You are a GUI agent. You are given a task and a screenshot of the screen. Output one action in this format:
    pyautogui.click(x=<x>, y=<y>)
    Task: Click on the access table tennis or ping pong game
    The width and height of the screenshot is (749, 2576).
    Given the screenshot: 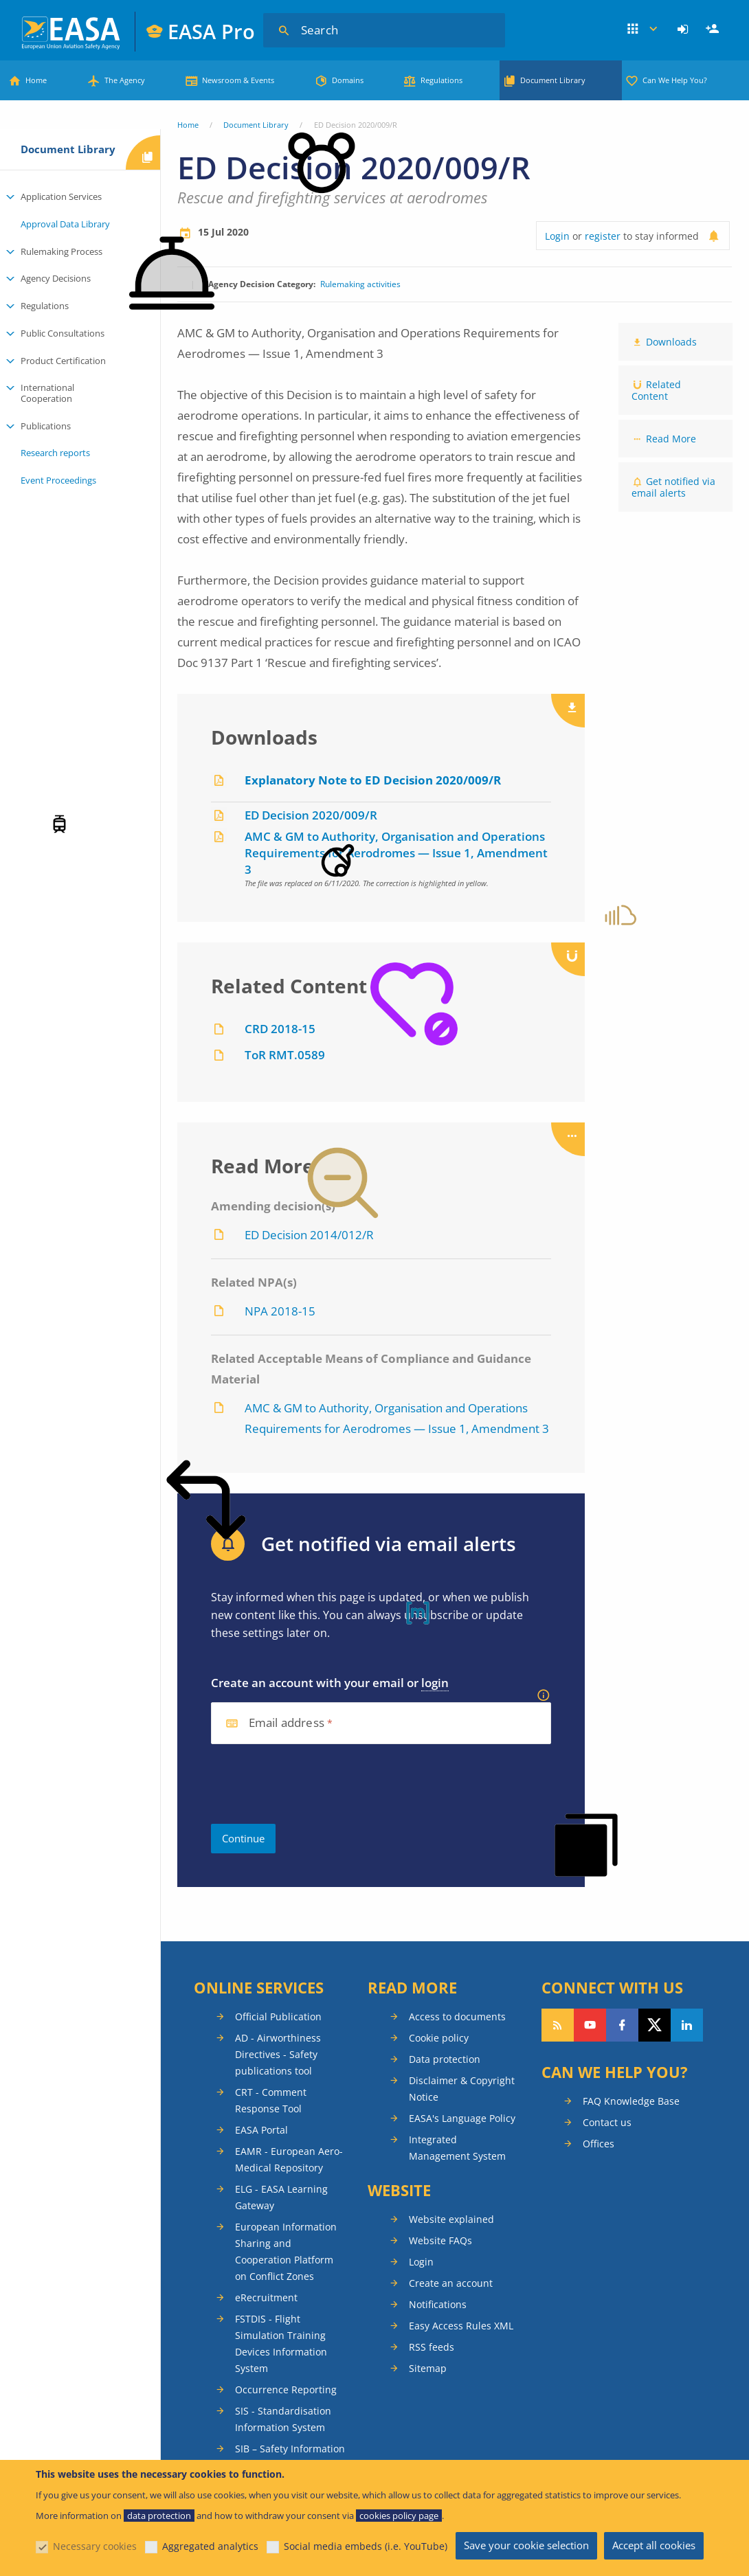 What is the action you would take?
    pyautogui.click(x=337, y=860)
    